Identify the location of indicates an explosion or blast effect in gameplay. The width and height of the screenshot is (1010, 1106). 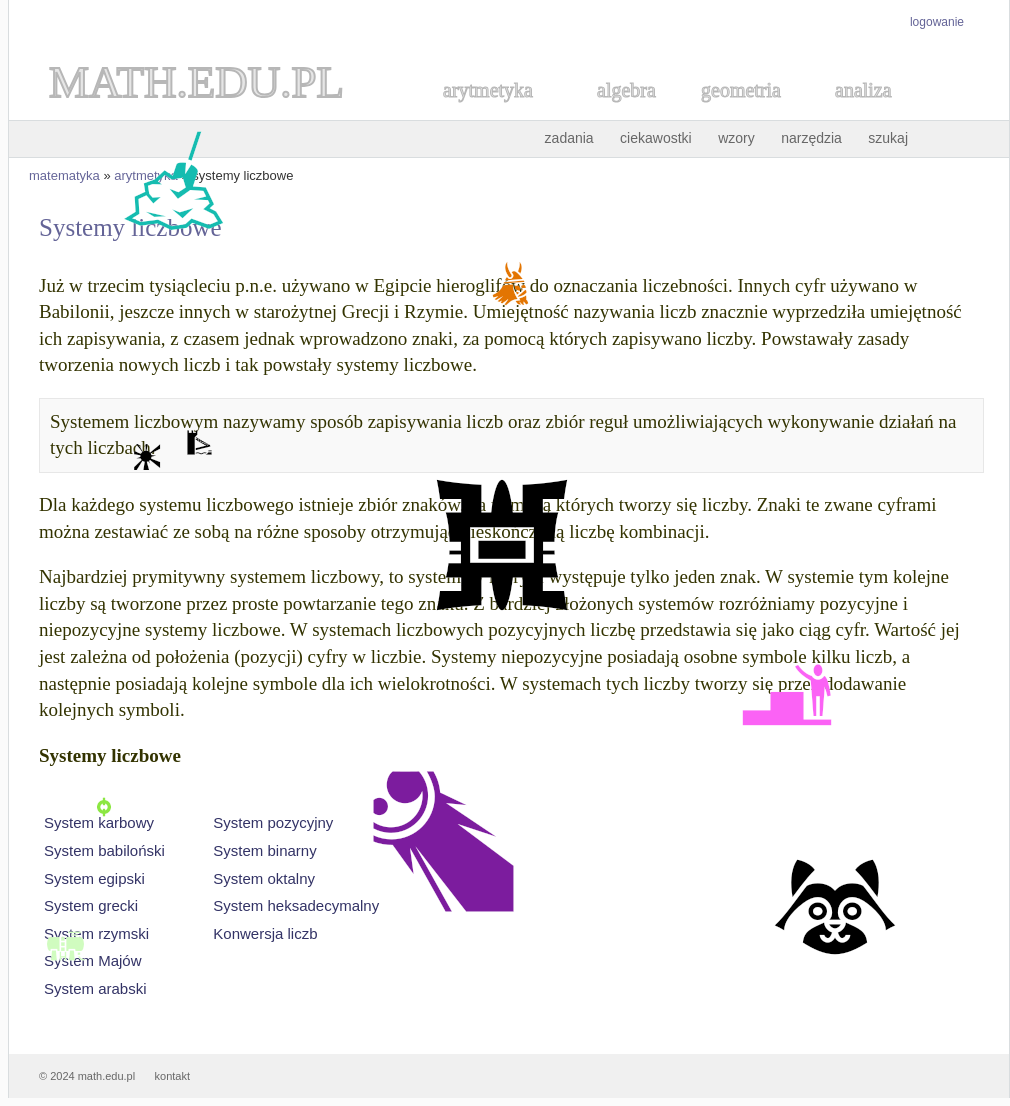
(147, 457).